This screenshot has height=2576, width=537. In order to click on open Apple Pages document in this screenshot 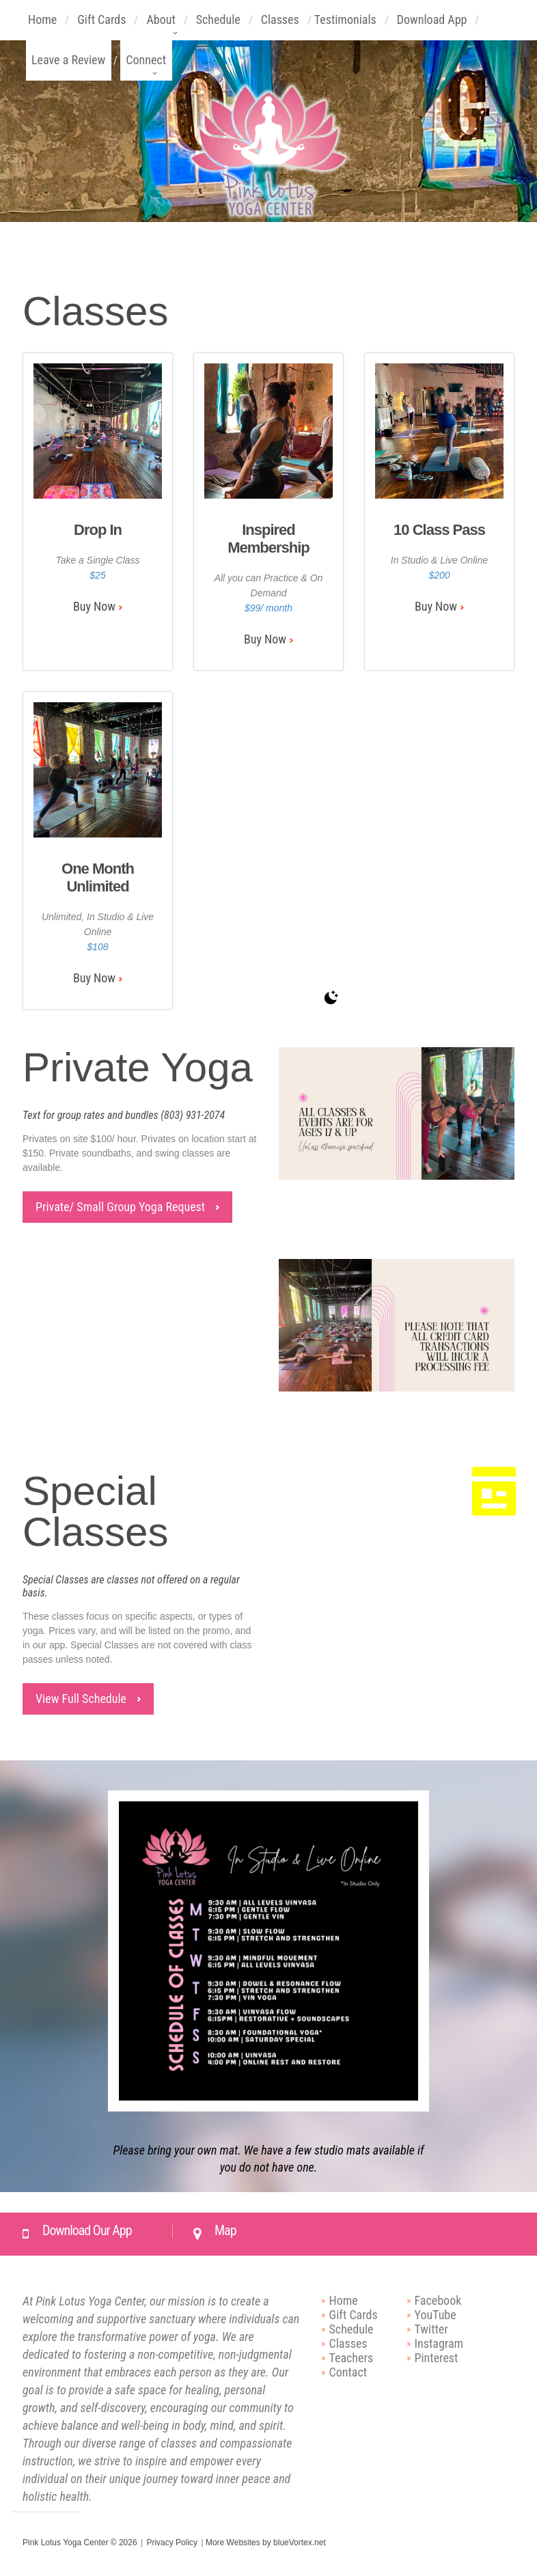, I will do `click(494, 1491)`.